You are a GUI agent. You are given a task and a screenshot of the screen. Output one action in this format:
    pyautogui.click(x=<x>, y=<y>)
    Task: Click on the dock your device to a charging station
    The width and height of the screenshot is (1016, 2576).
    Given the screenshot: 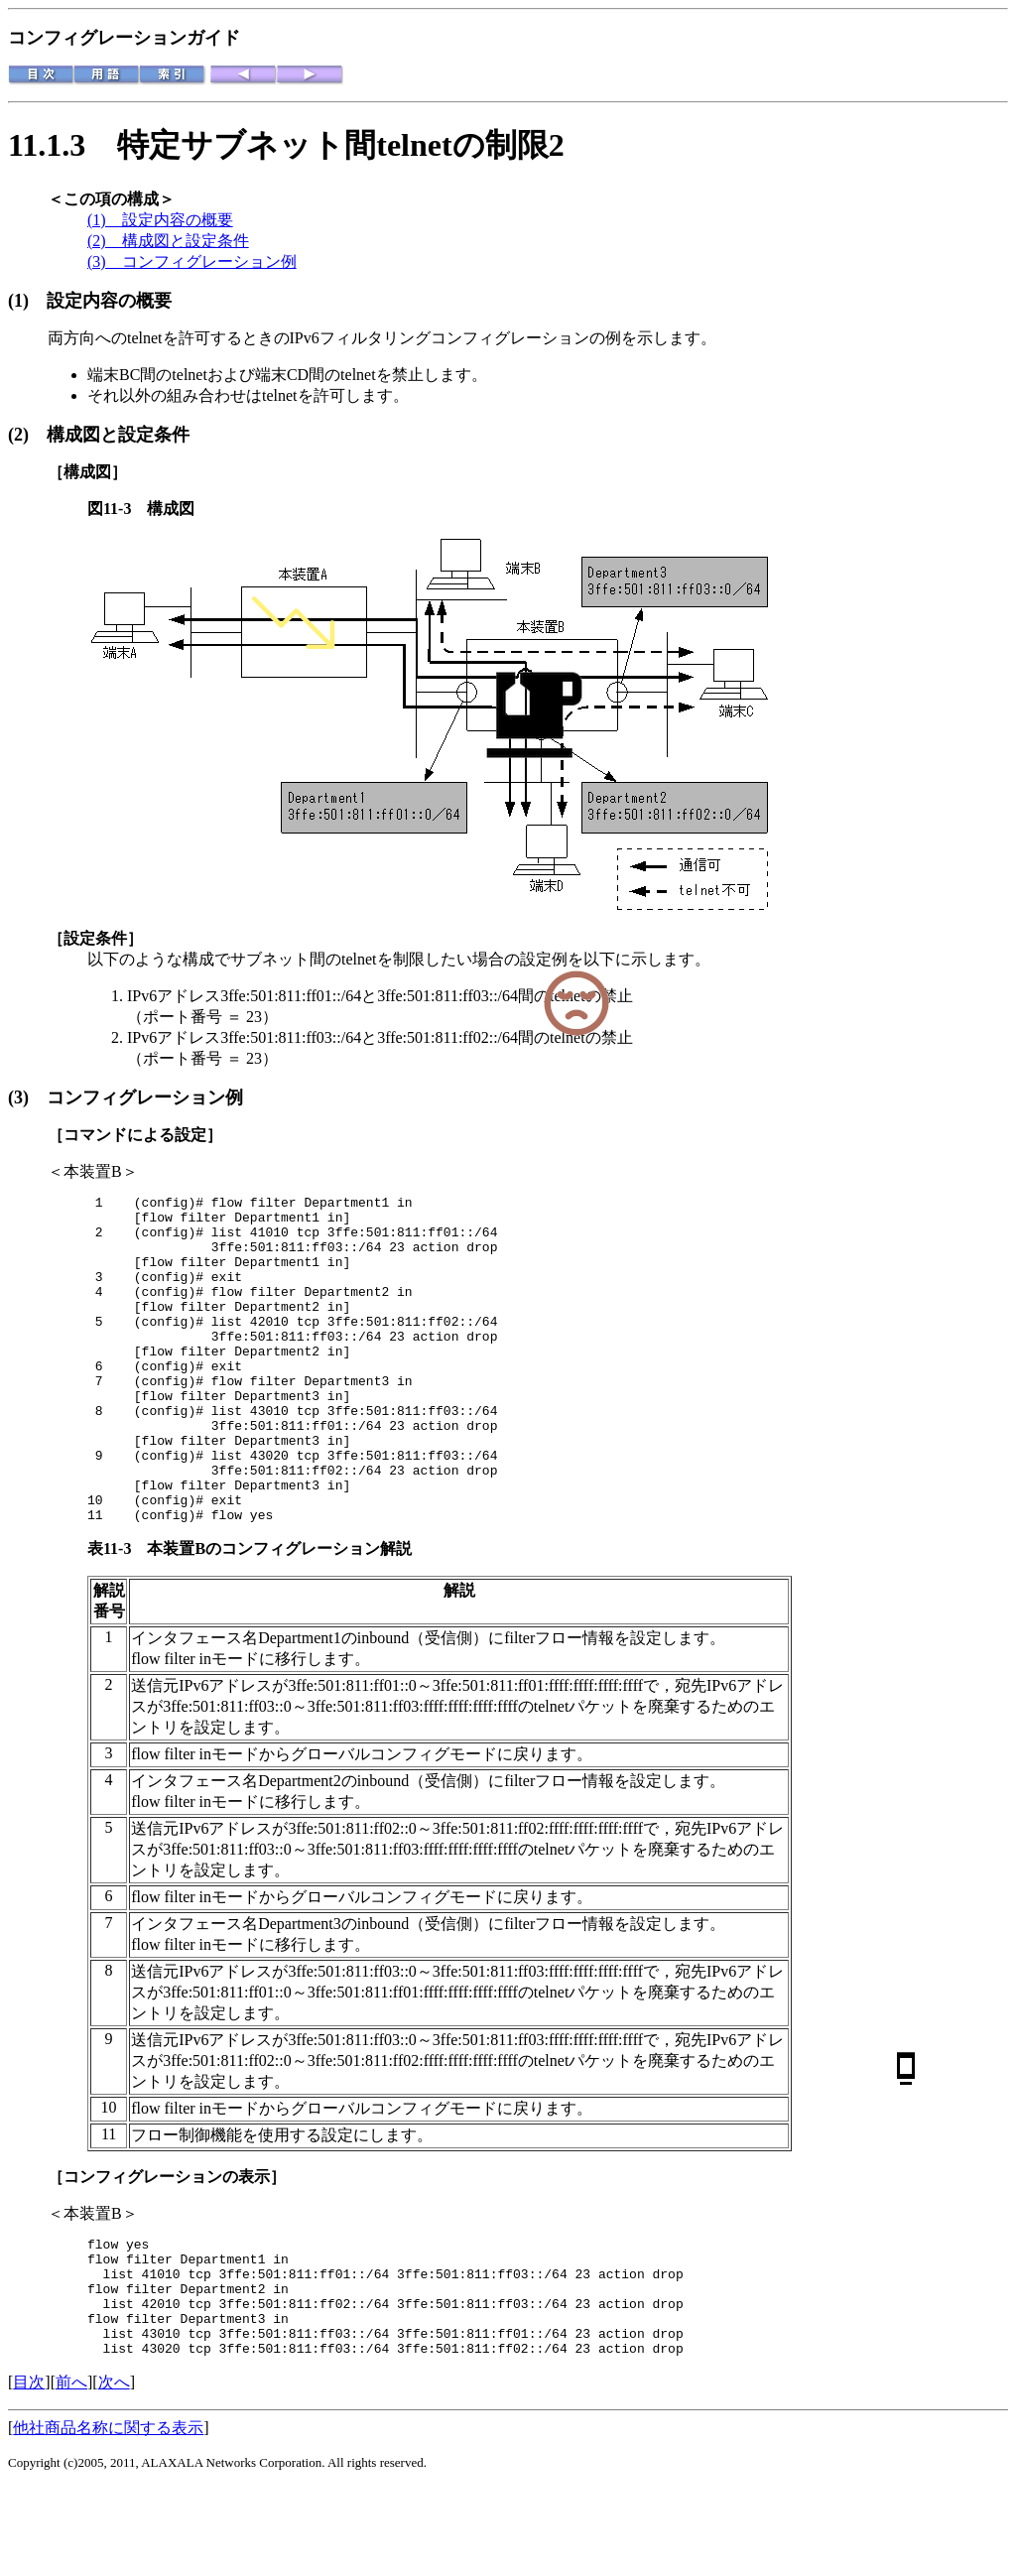 What is the action you would take?
    pyautogui.click(x=906, y=2069)
    